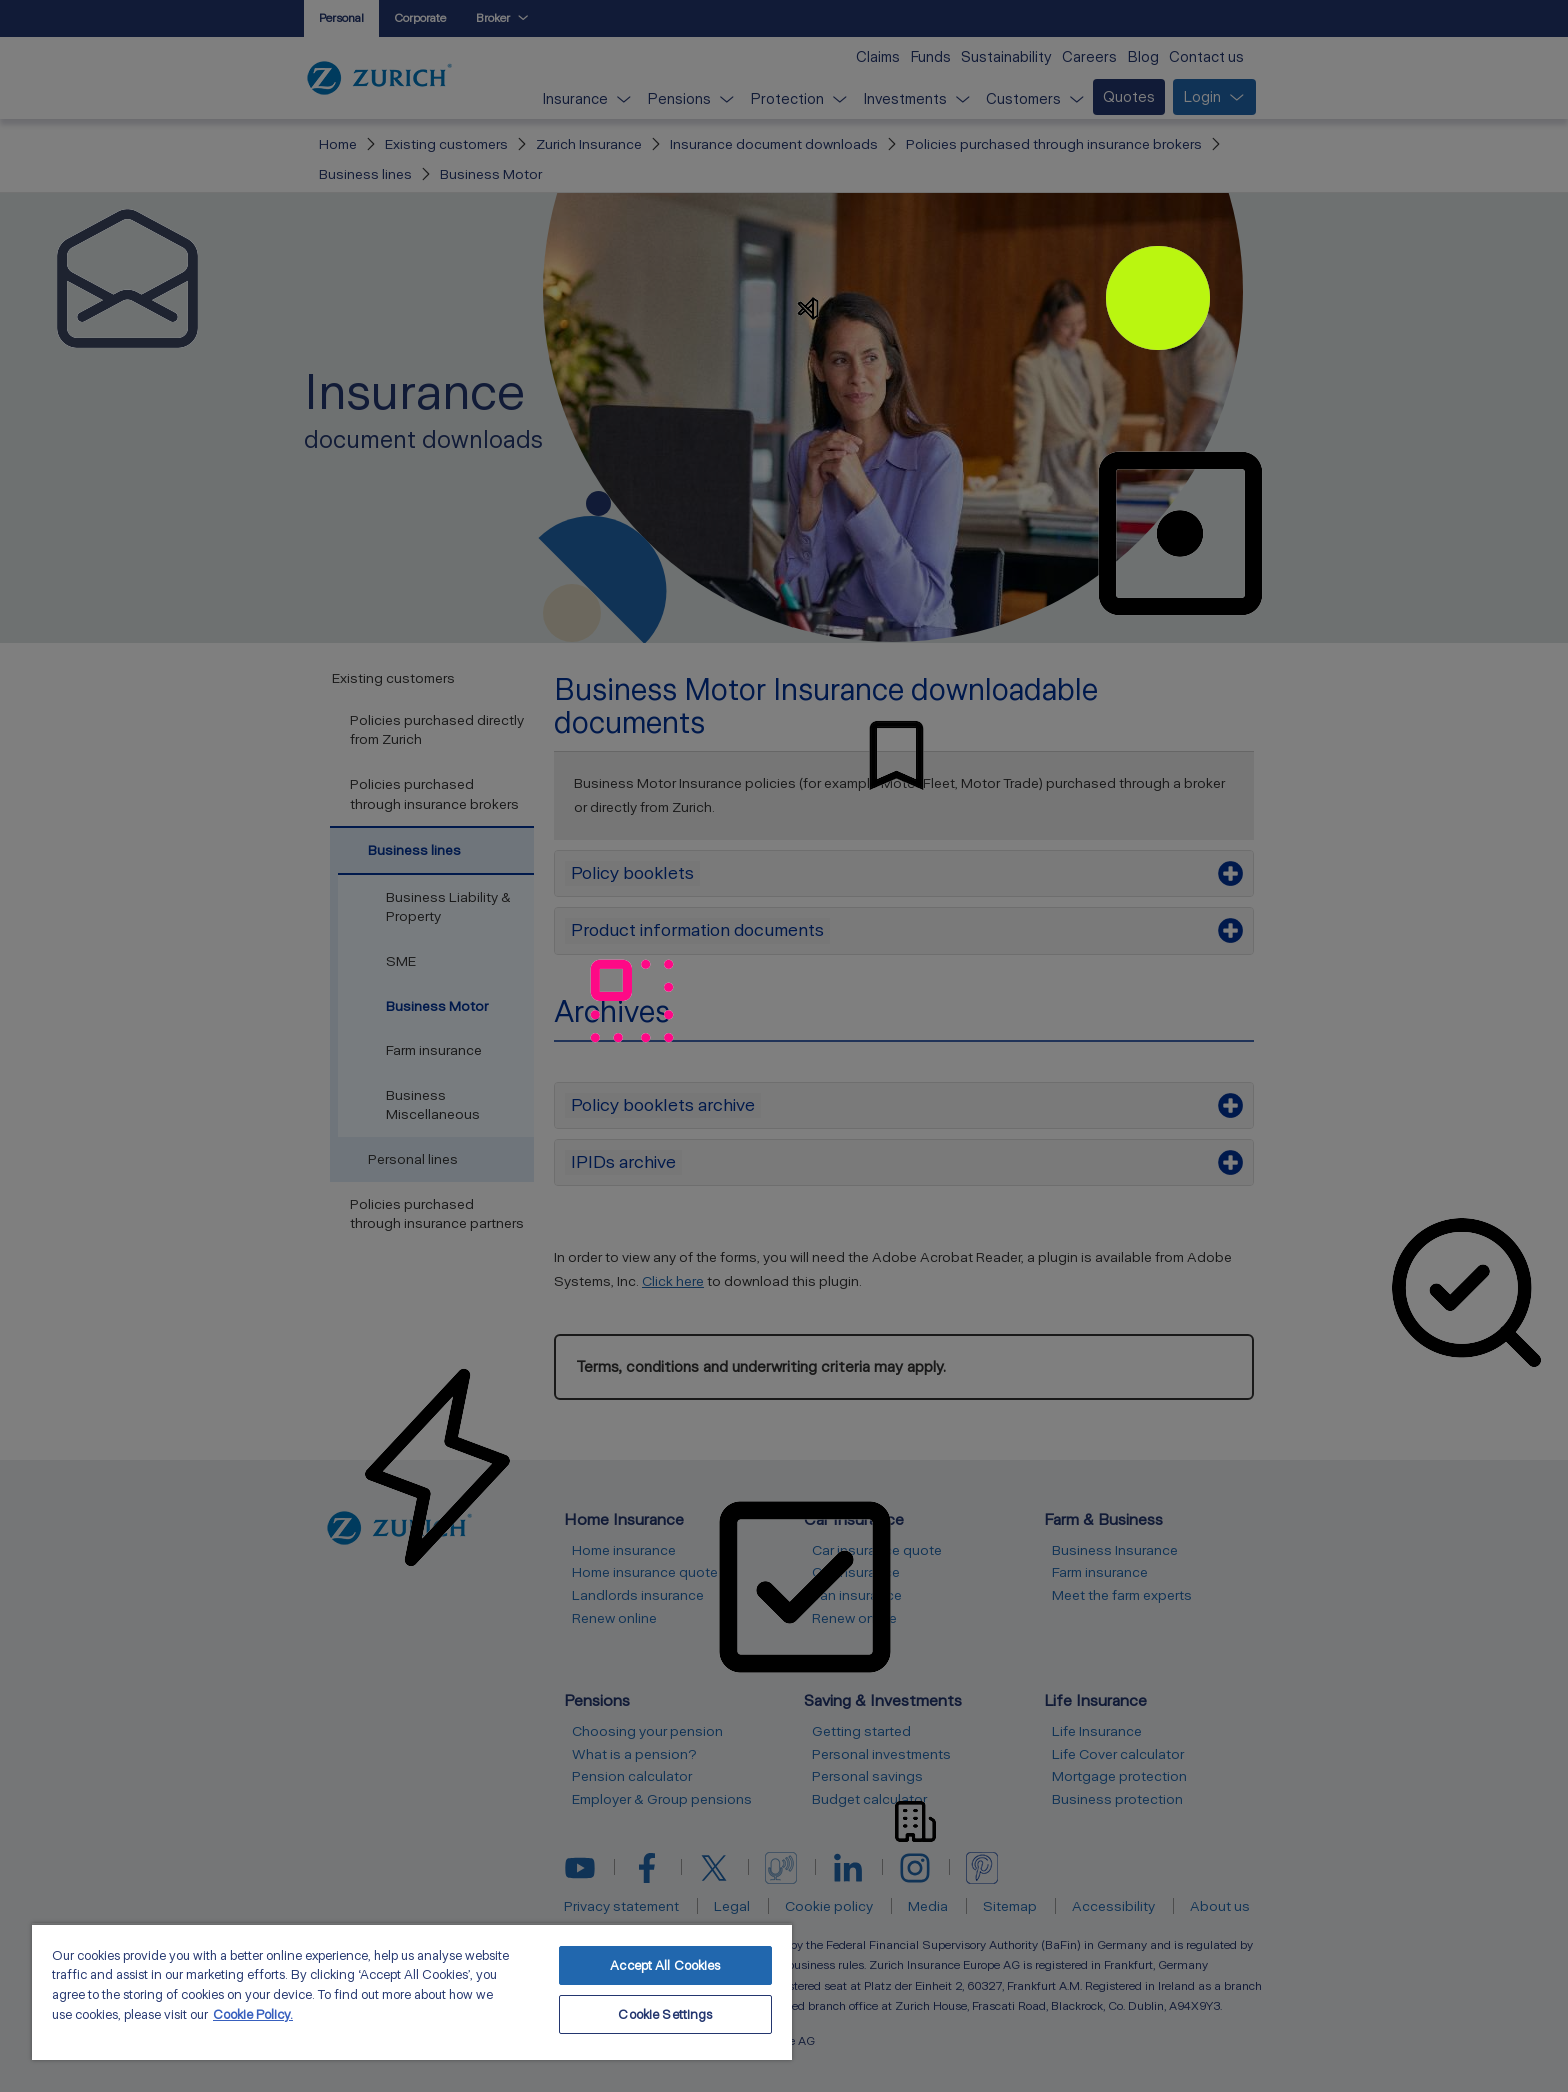 This screenshot has height=2092, width=1568. What do you see at coordinates (1180, 533) in the screenshot?
I see `indicates a file has been modified in a diff view` at bounding box center [1180, 533].